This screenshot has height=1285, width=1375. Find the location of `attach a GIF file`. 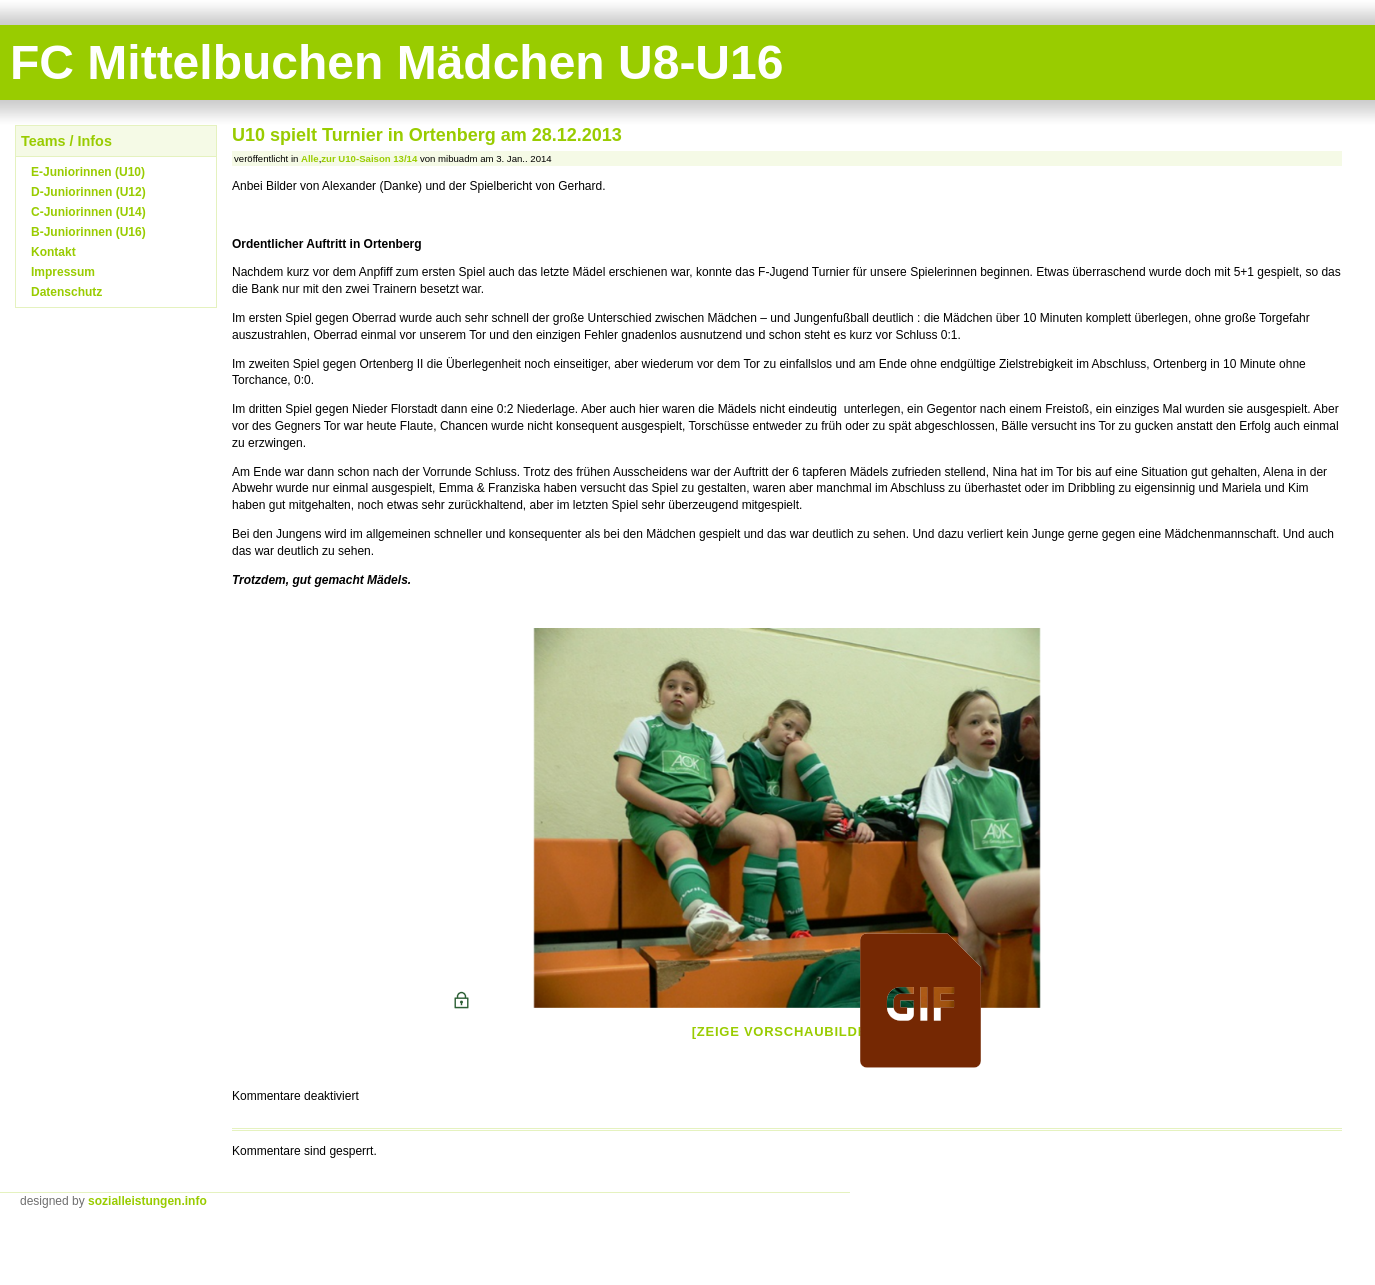

attach a GIF file is located at coordinates (920, 1000).